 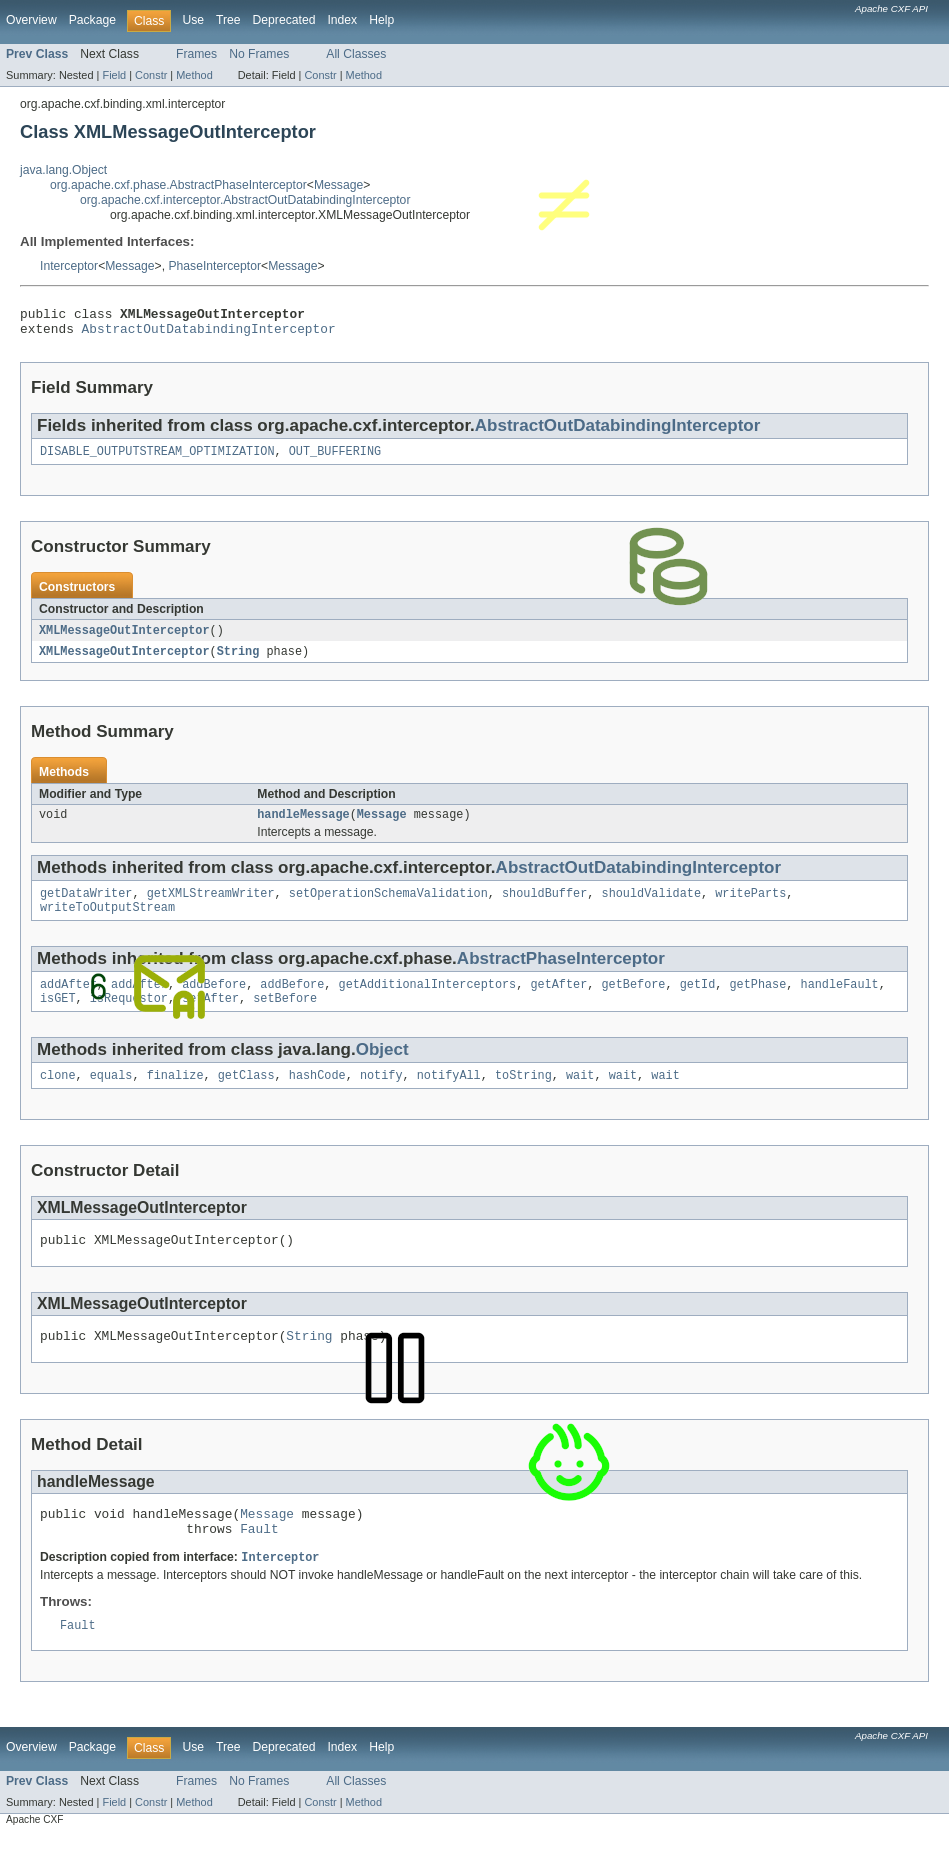 I want to click on select boy avatar or profile icon, so click(x=569, y=1464).